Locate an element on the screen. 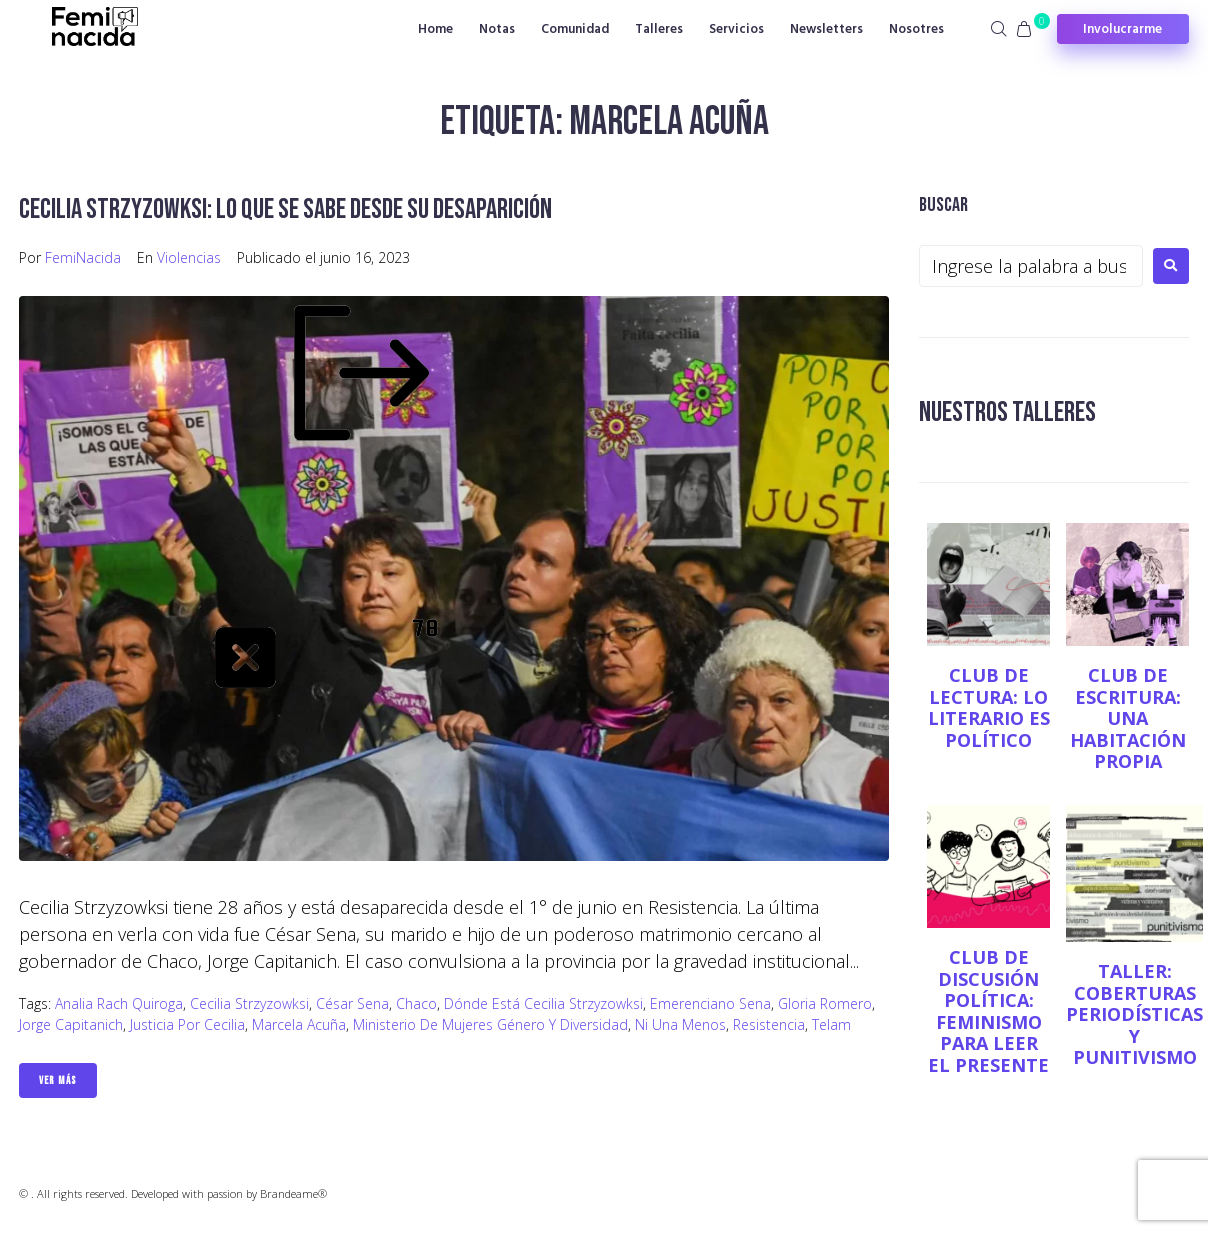  close or dismiss a window is located at coordinates (245, 657).